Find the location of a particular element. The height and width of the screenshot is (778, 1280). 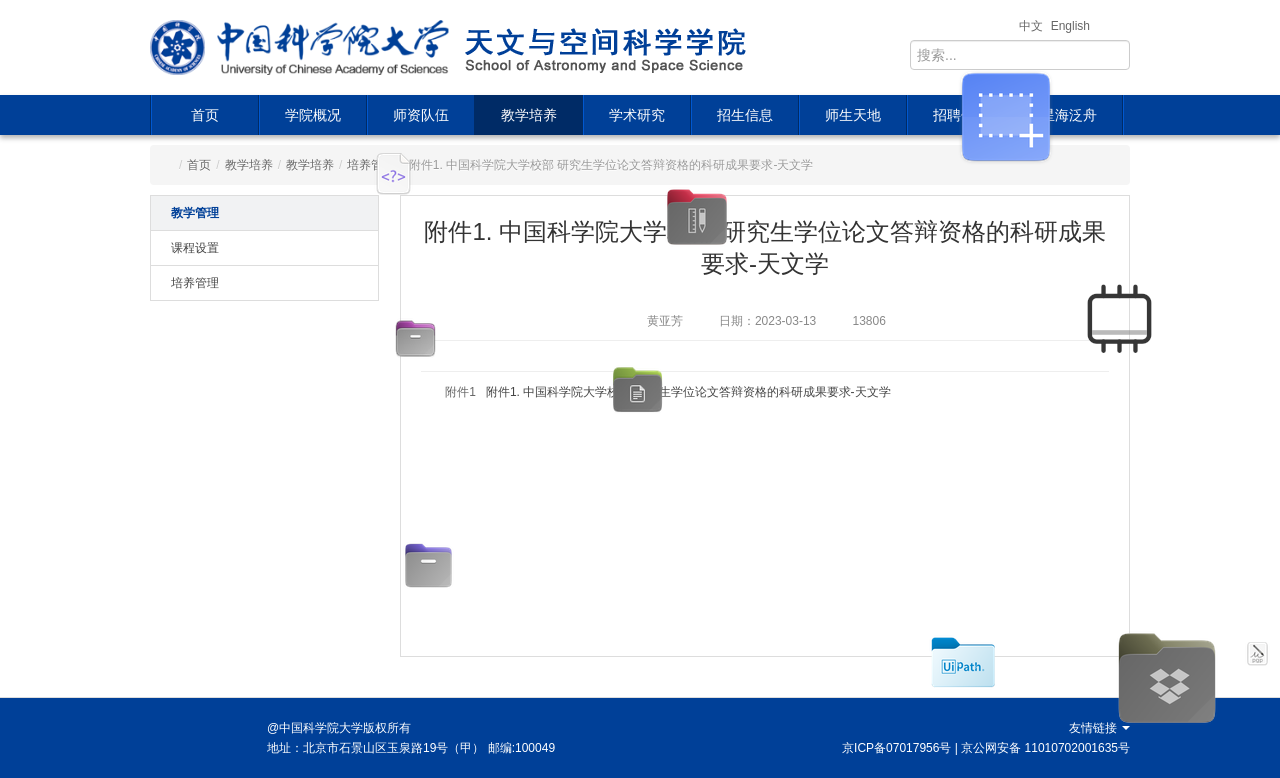

take a screenshot is located at coordinates (1006, 117).